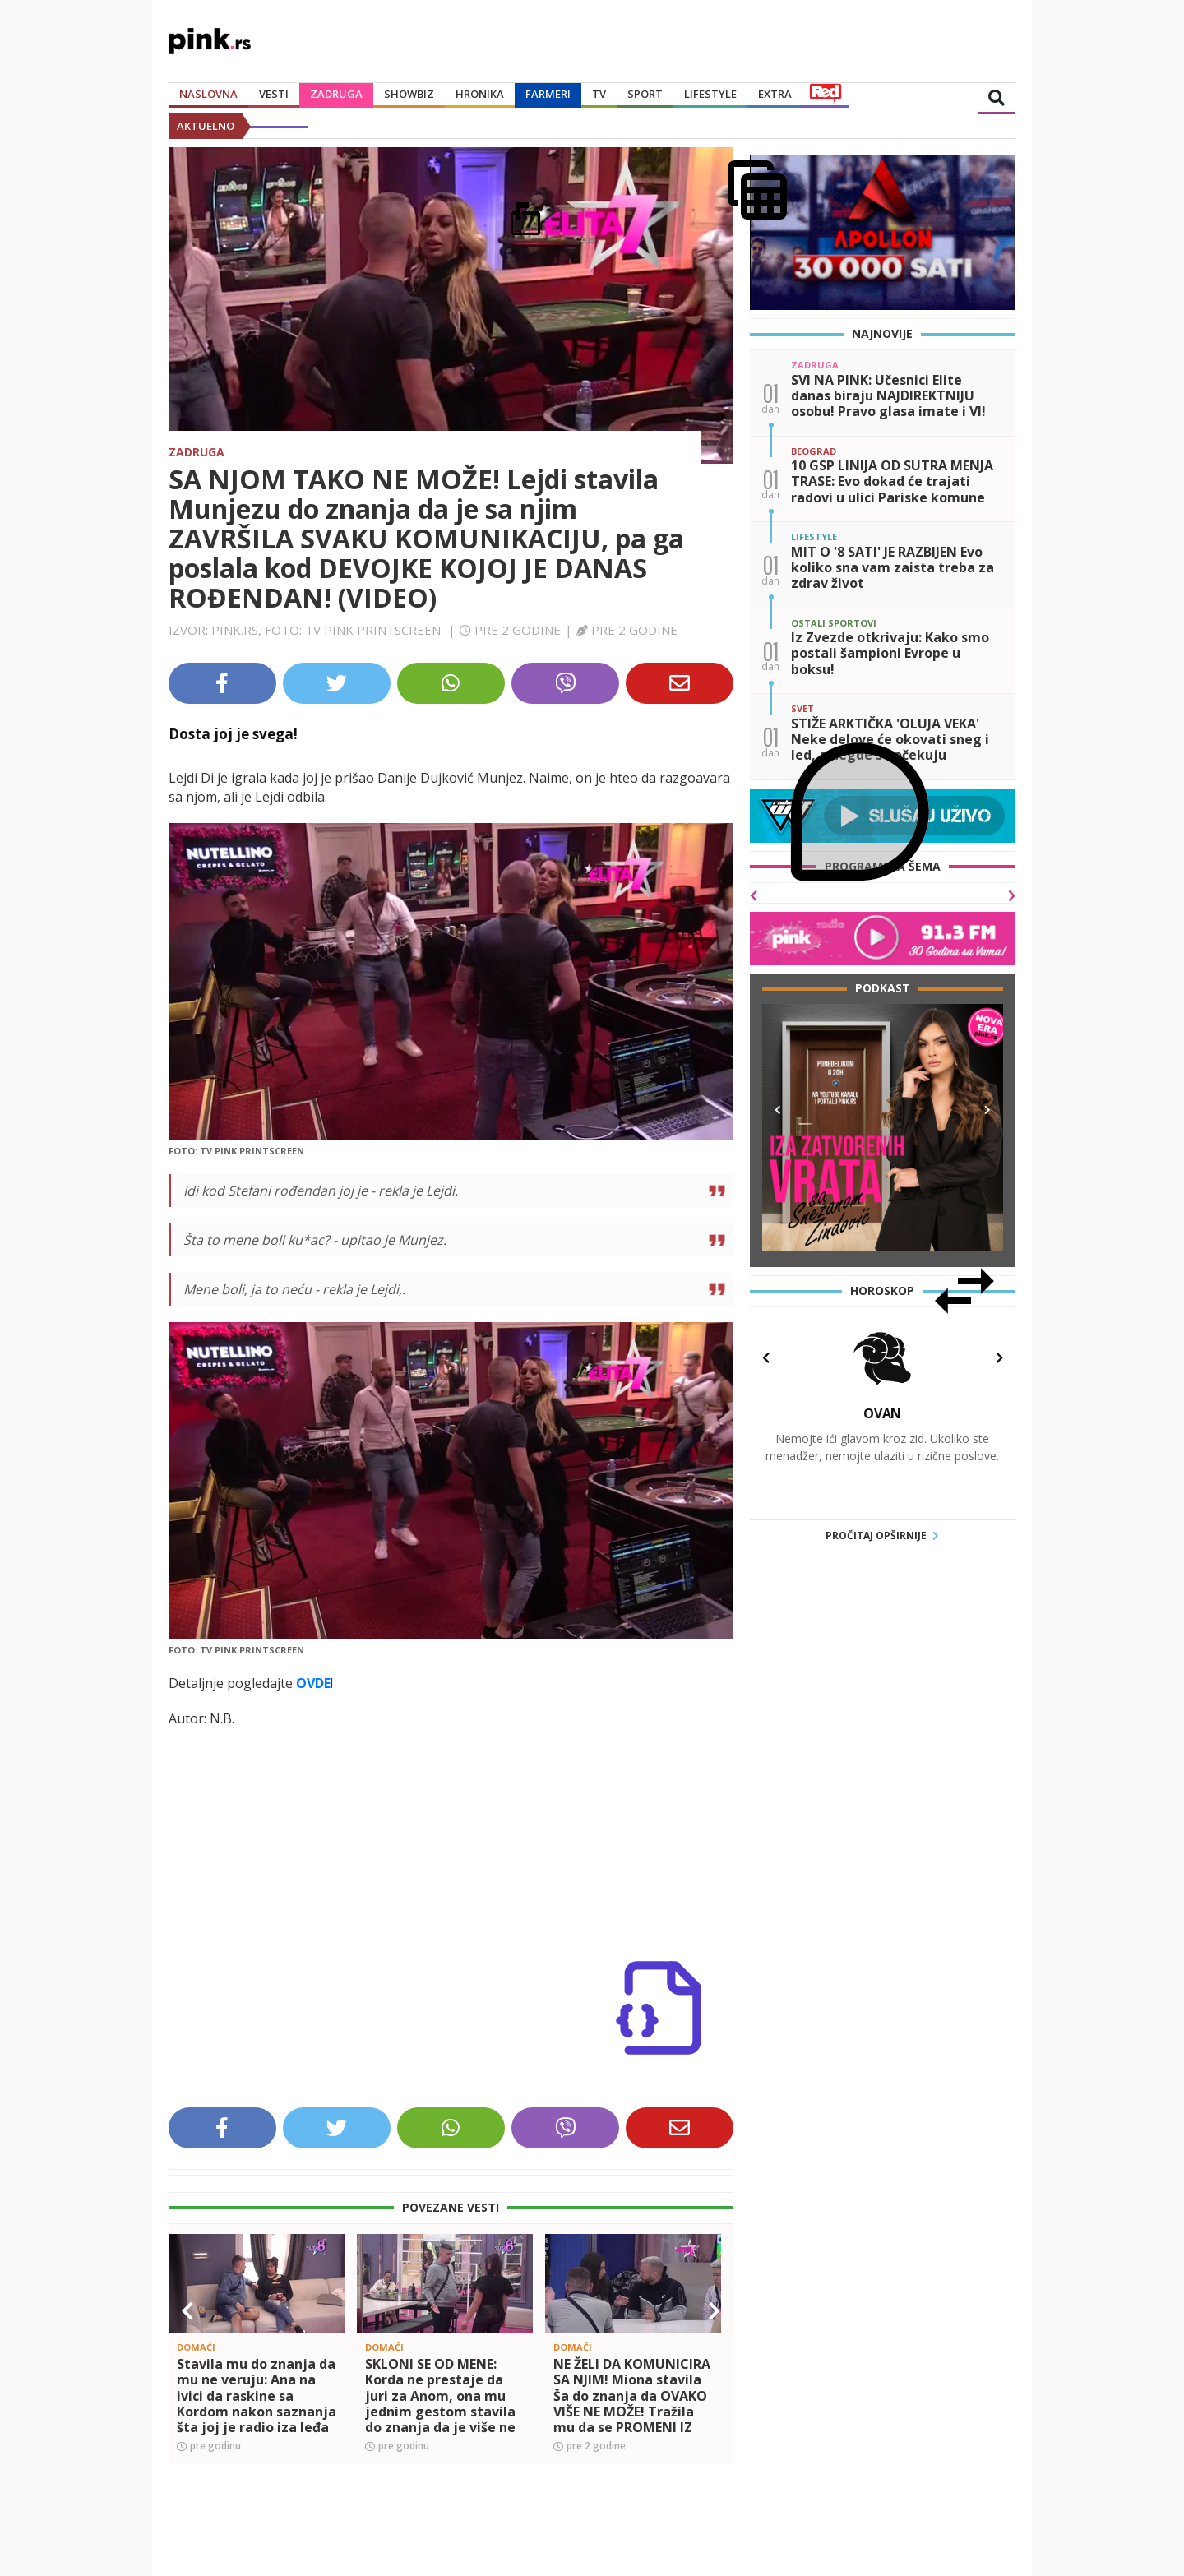 This screenshot has width=1184, height=2576. I want to click on open chat or messaging, so click(857, 814).